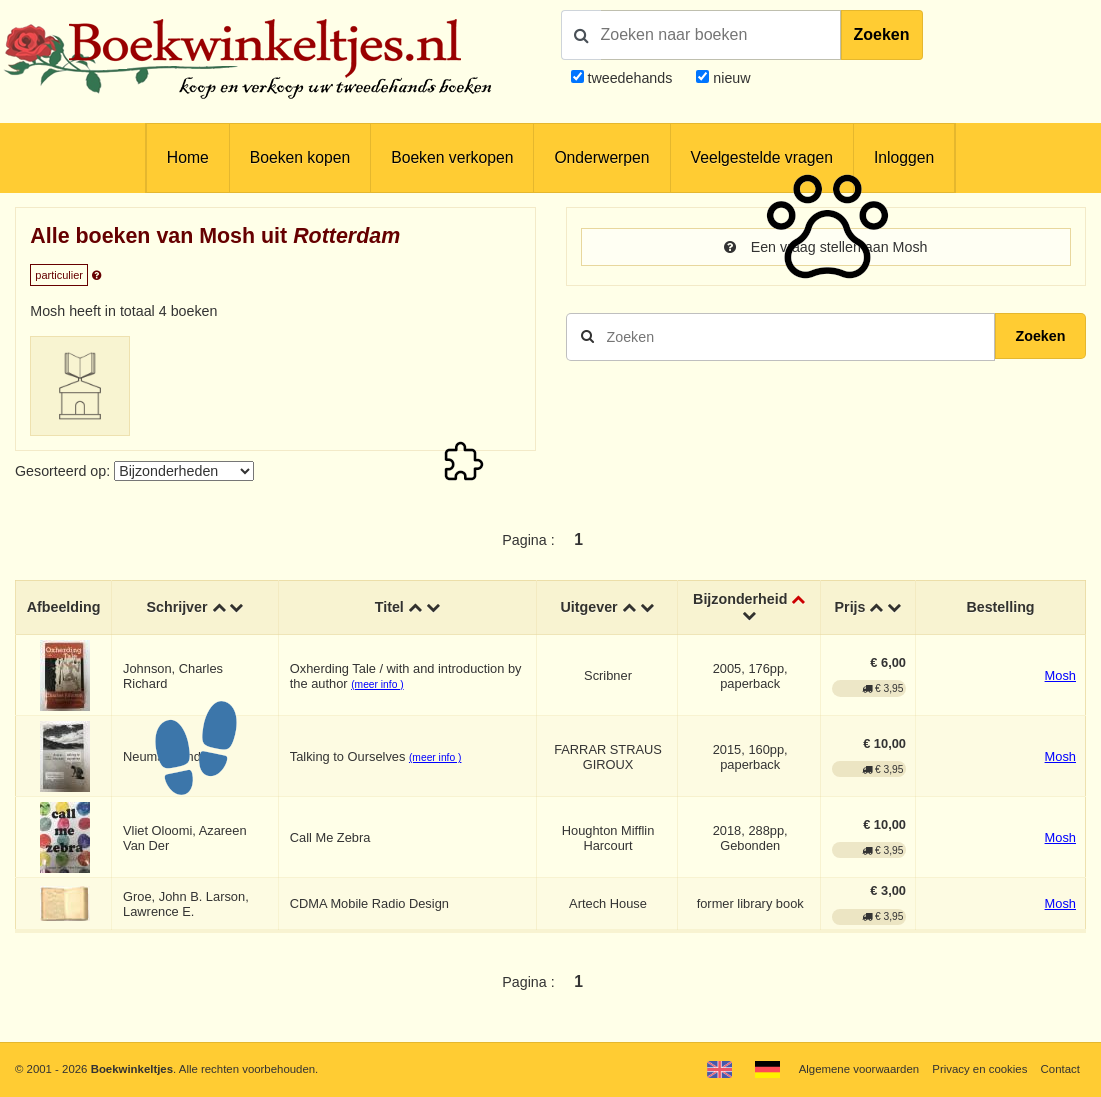  Describe the element at coordinates (464, 461) in the screenshot. I see `access browser extensions or plugins` at that location.